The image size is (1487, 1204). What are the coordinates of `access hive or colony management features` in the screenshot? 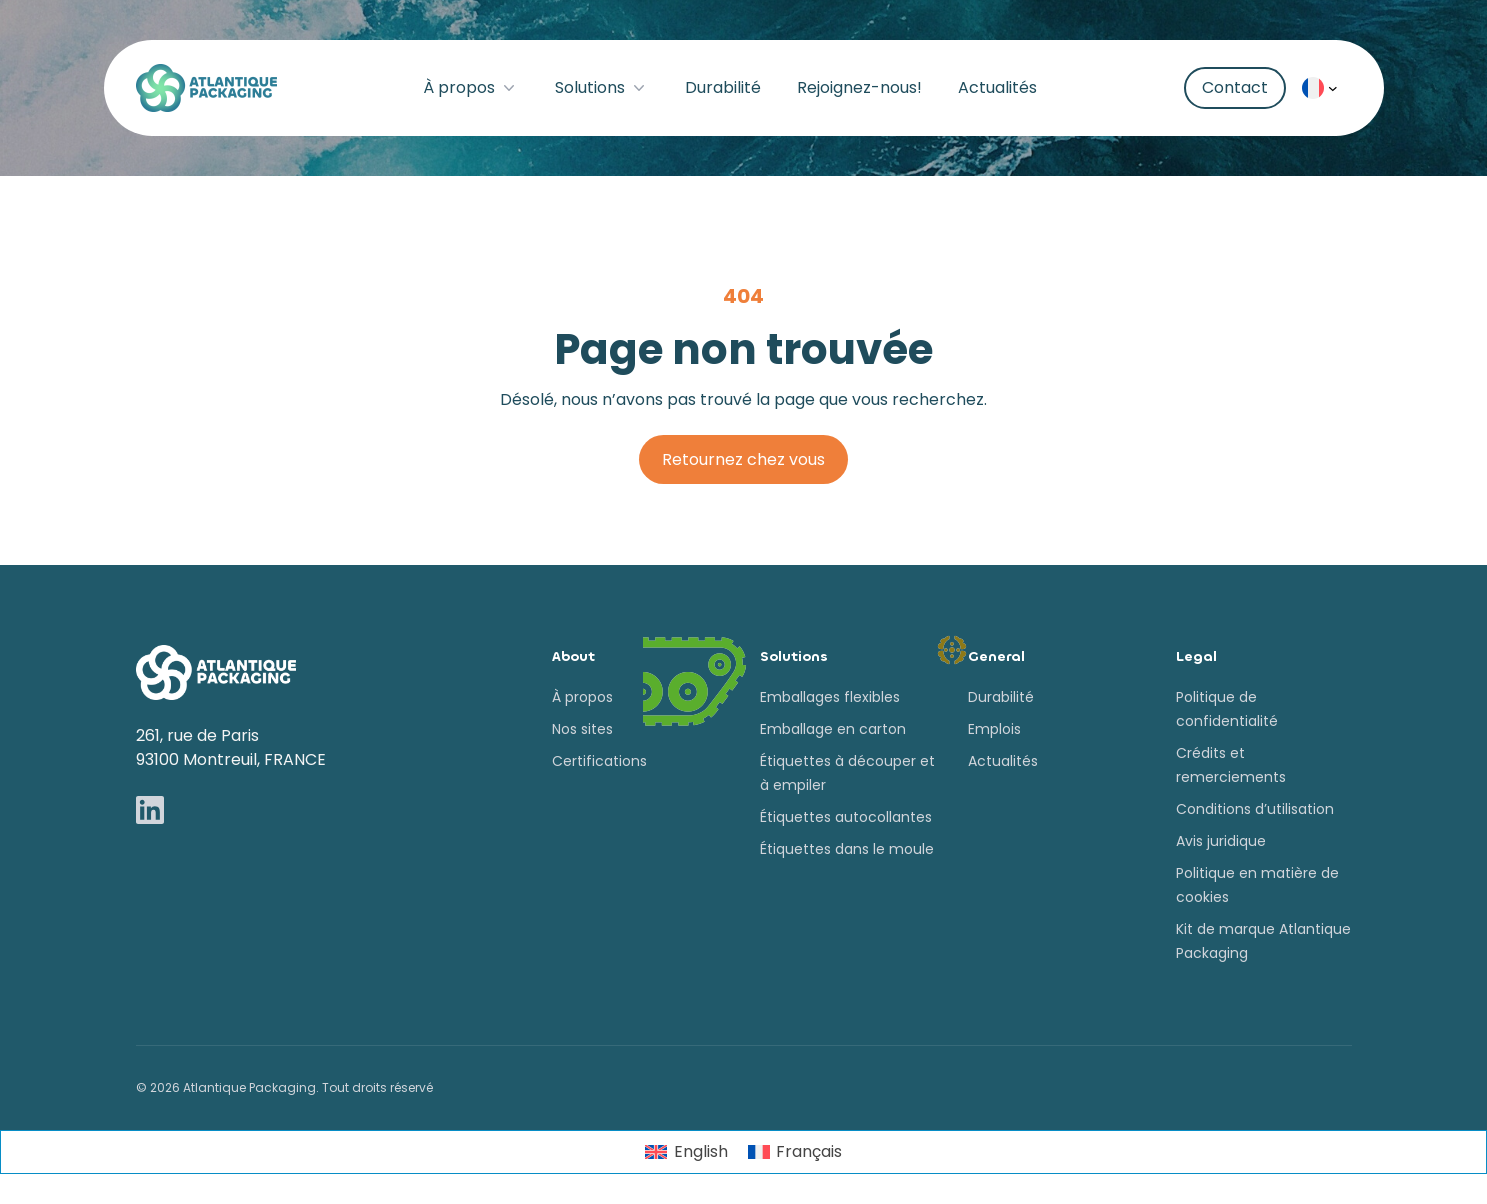 It's located at (952, 650).